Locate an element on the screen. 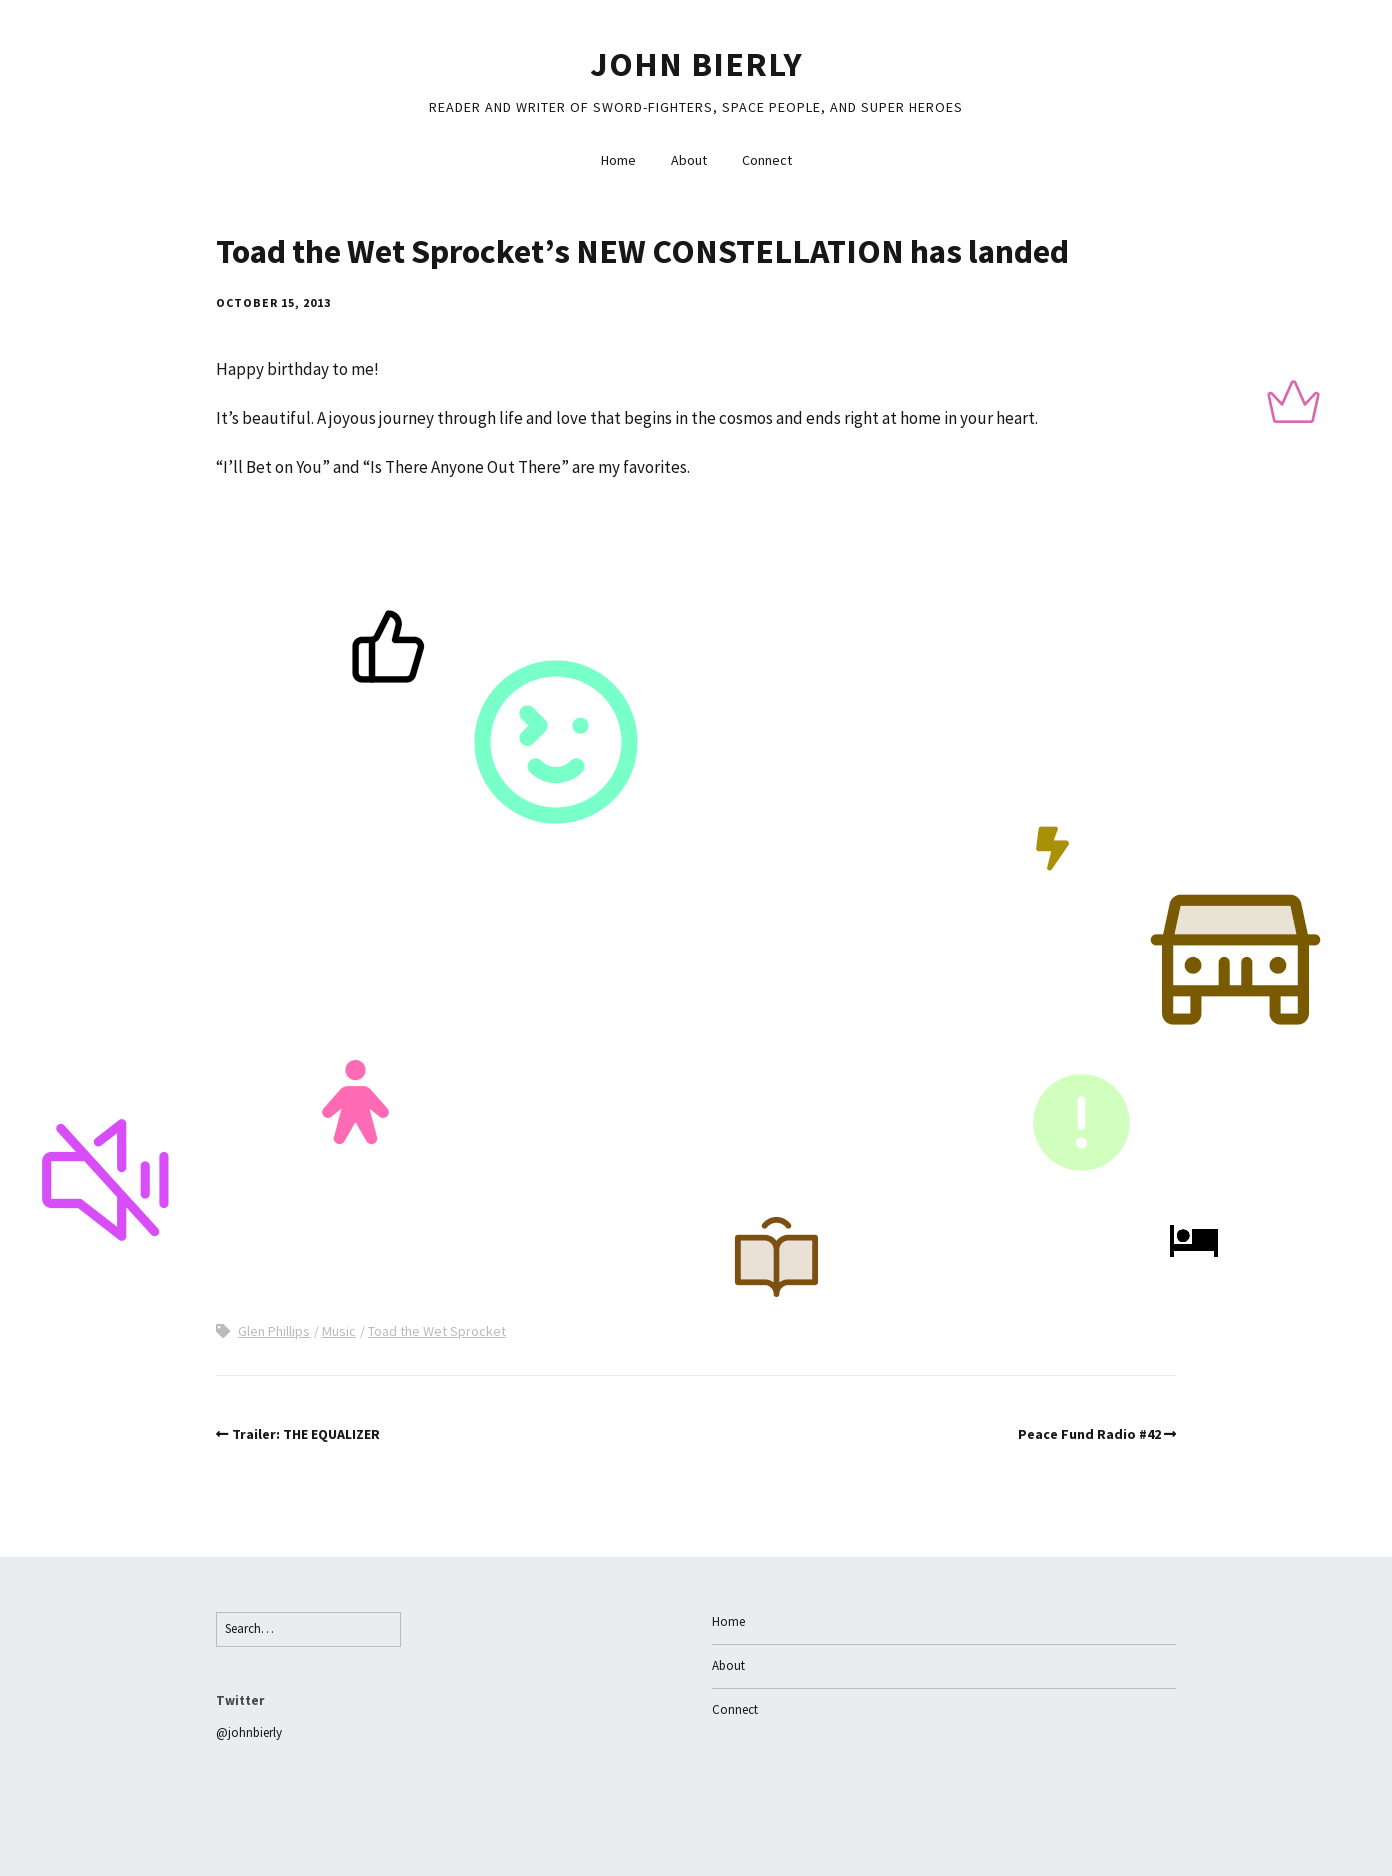  view user profile or account details is located at coordinates (776, 1255).